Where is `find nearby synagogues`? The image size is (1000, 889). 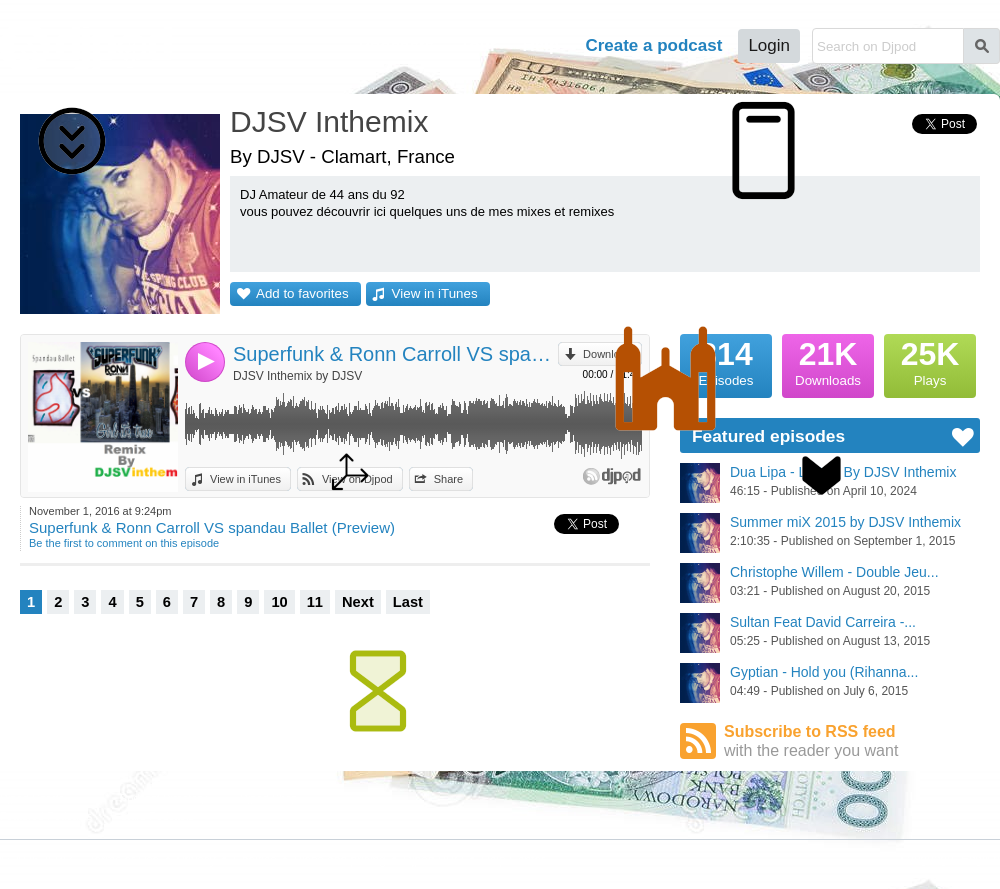
find nearby synagogues is located at coordinates (665, 380).